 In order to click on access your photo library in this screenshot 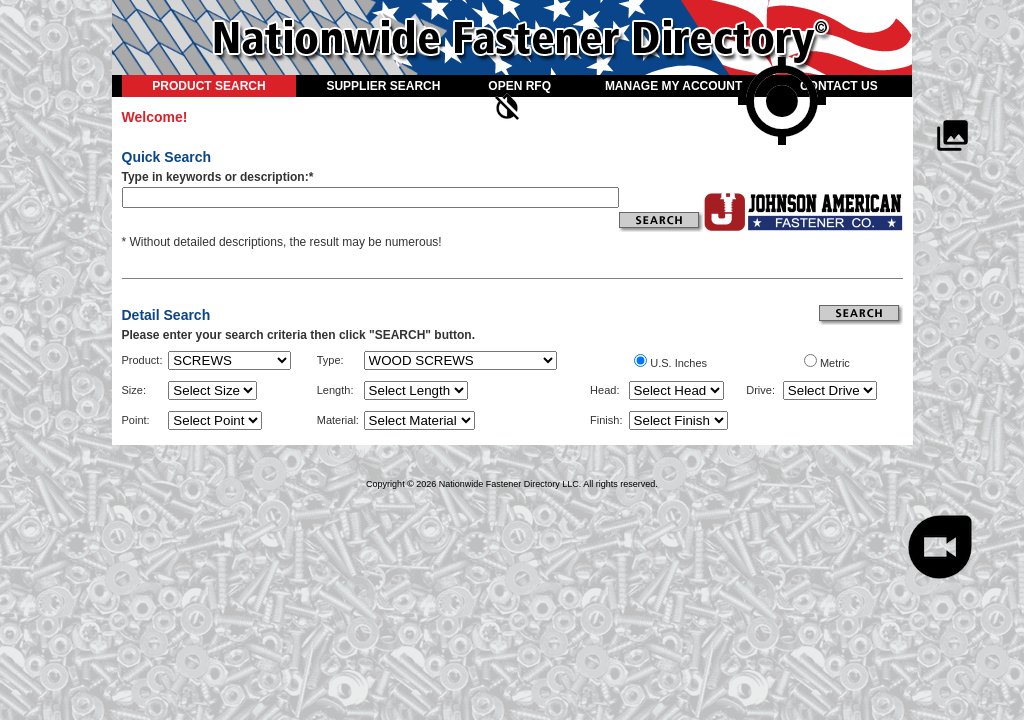, I will do `click(952, 135)`.